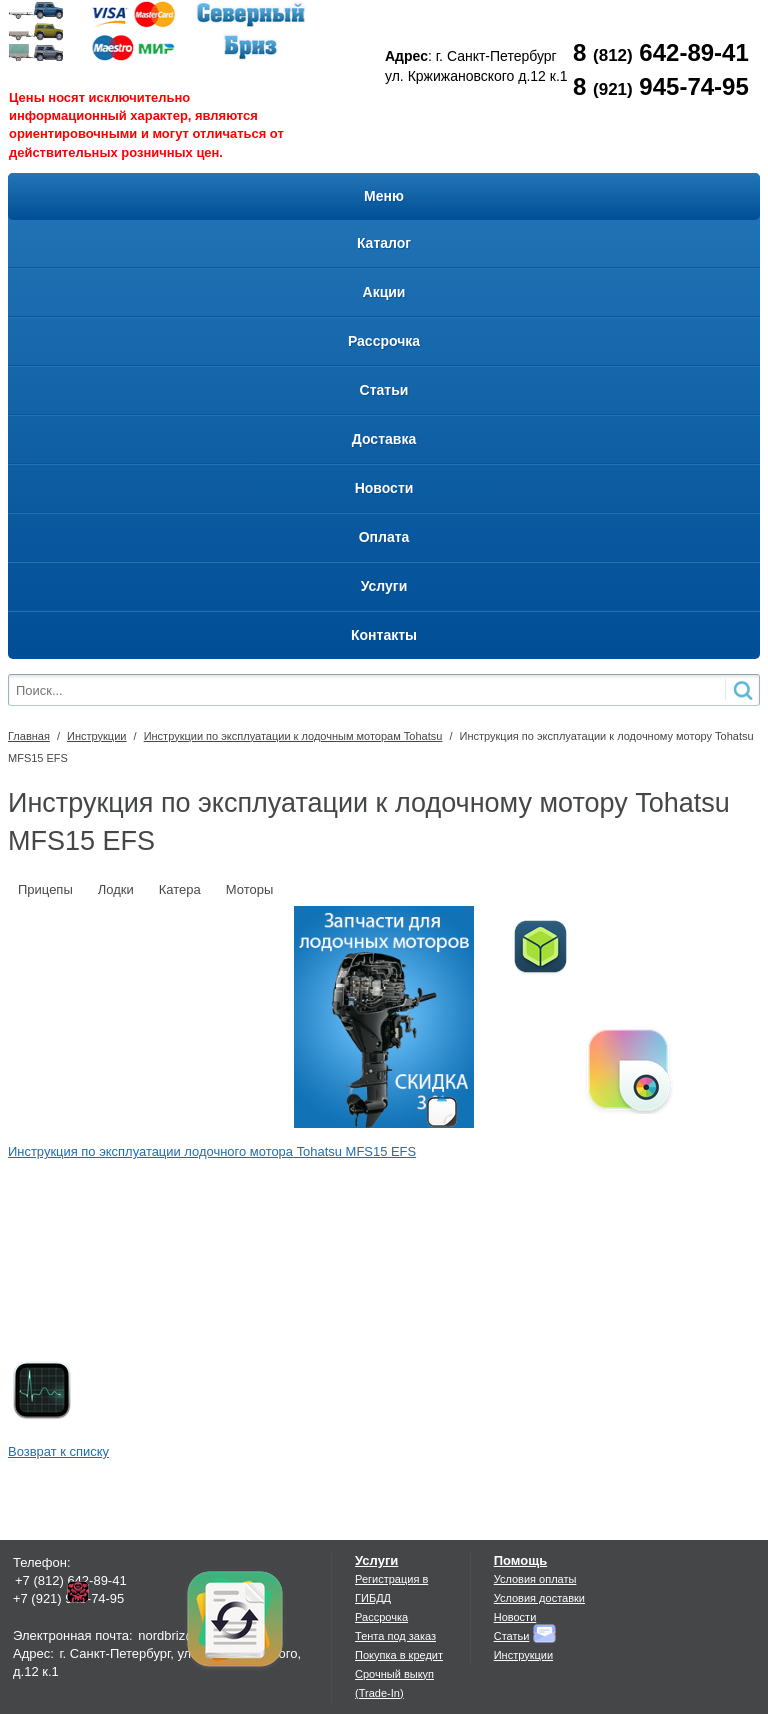  I want to click on open tasks or to-do list app, so click(442, 1112).